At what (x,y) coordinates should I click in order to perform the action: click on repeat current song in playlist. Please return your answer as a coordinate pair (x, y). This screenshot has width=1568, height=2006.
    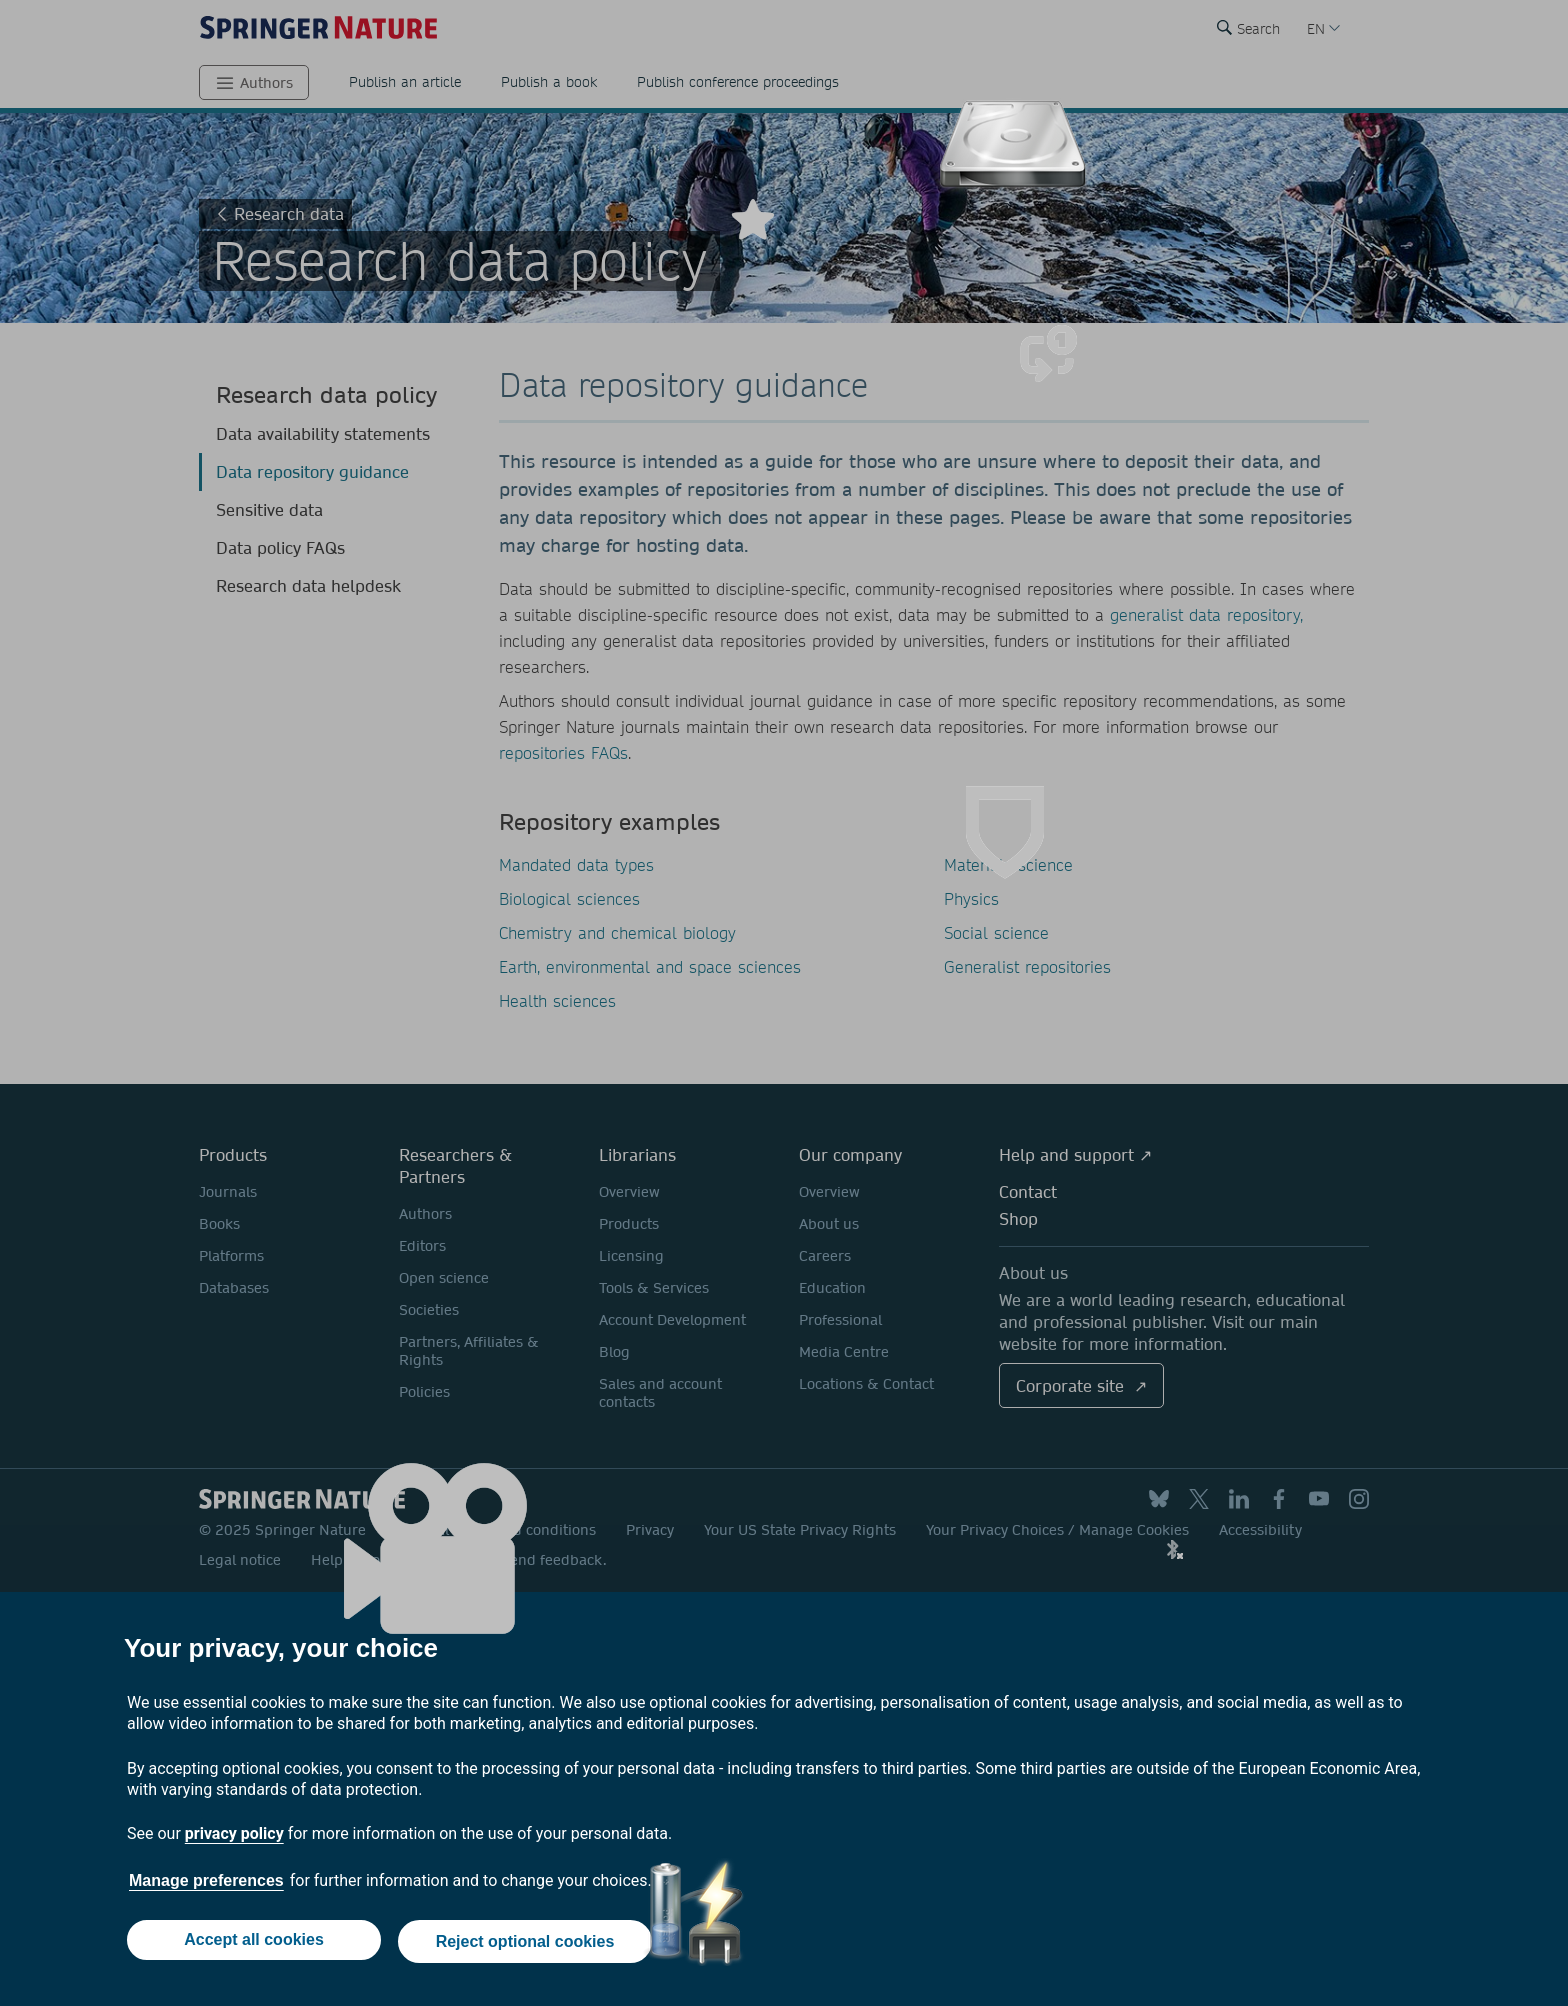
    Looking at the image, I should click on (1047, 355).